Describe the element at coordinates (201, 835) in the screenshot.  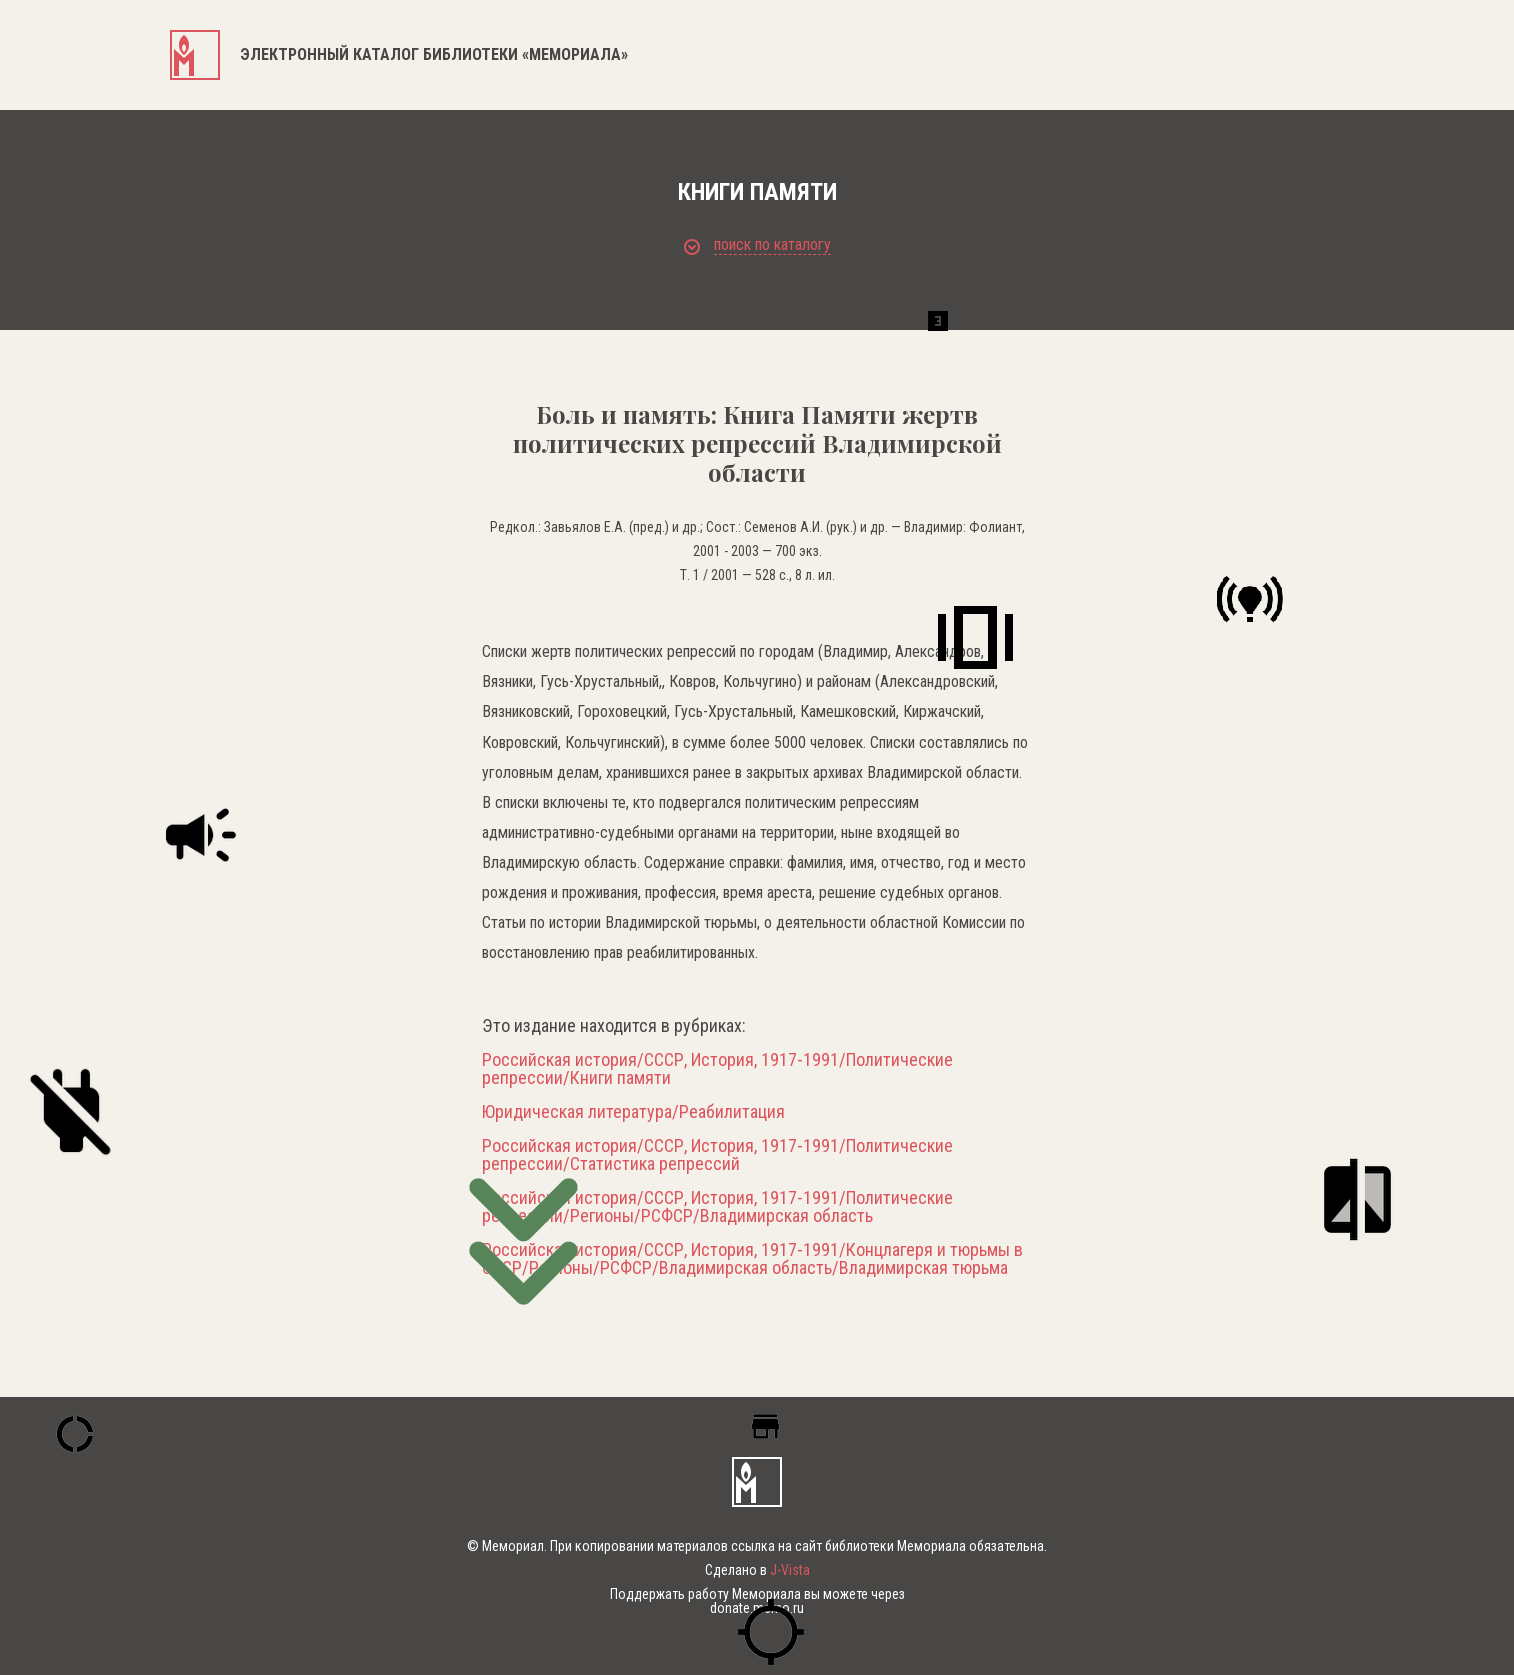
I see `view announcements or notifications` at that location.